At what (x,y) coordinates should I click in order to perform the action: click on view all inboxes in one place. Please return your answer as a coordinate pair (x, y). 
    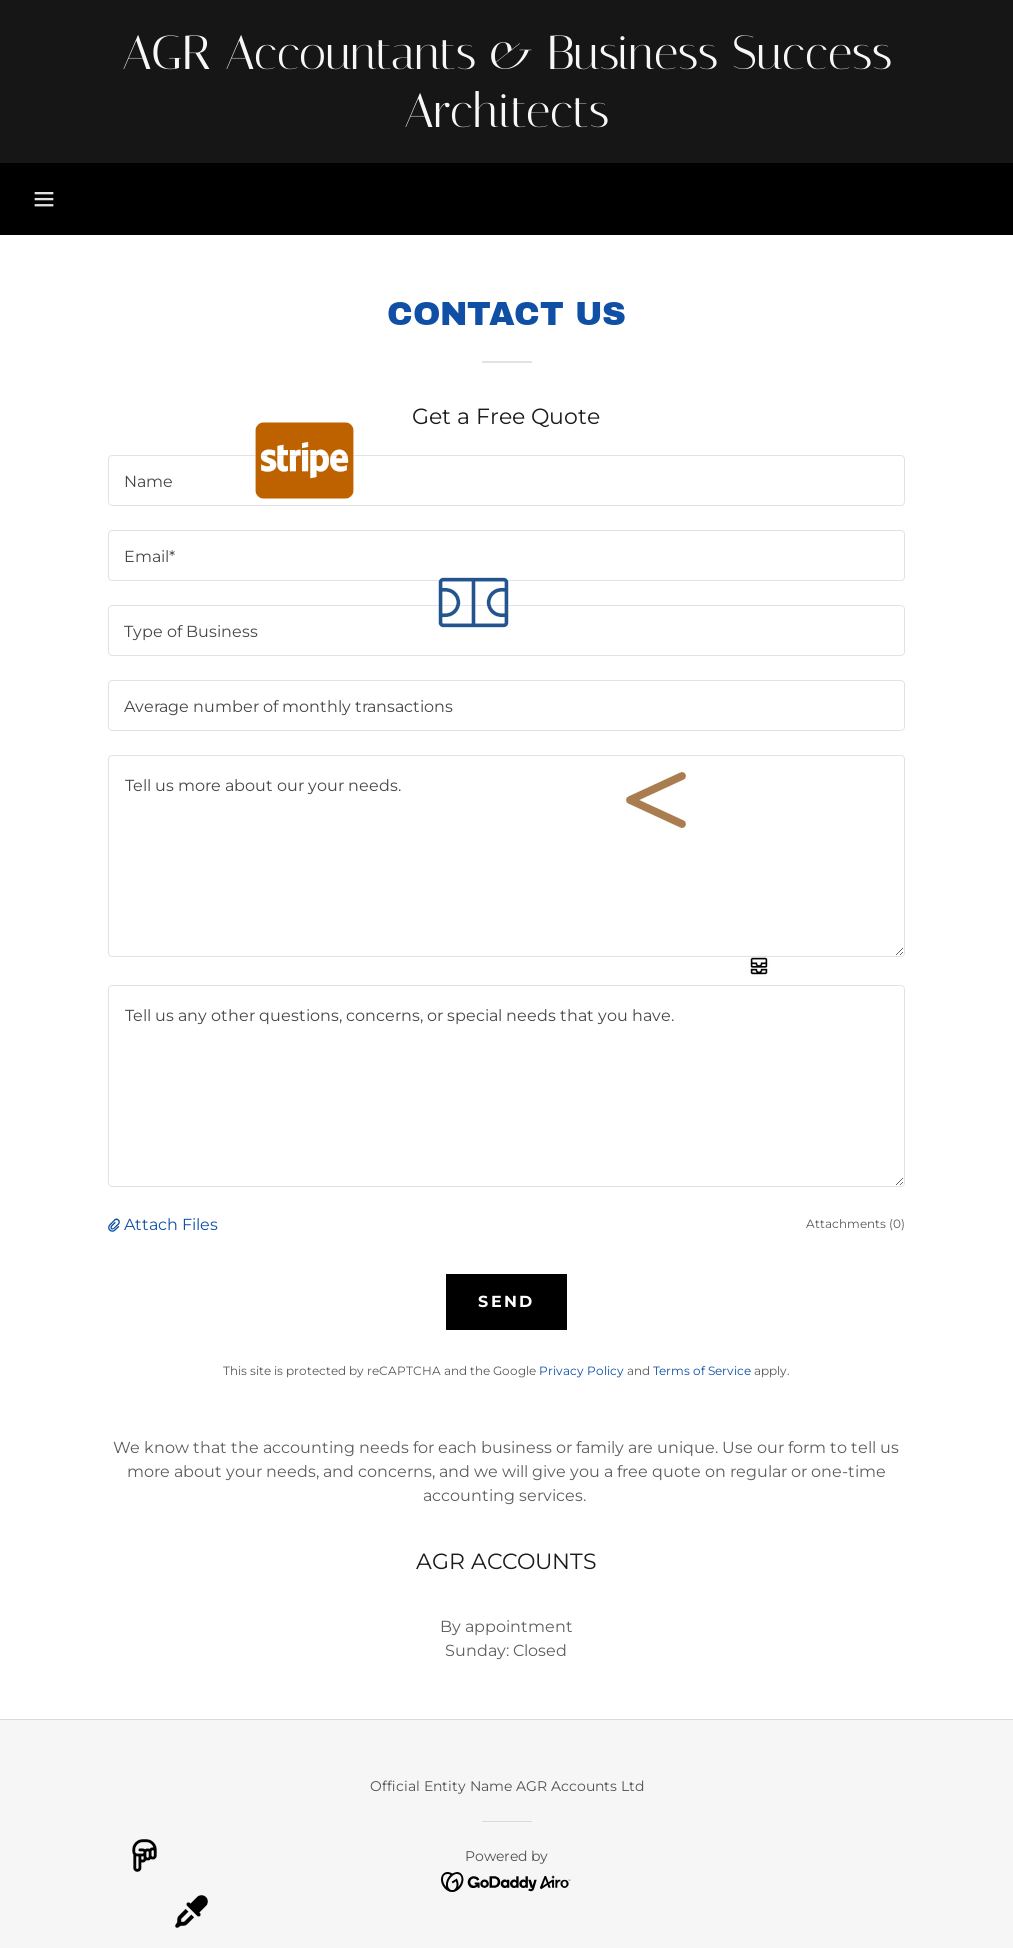
    Looking at the image, I should click on (759, 966).